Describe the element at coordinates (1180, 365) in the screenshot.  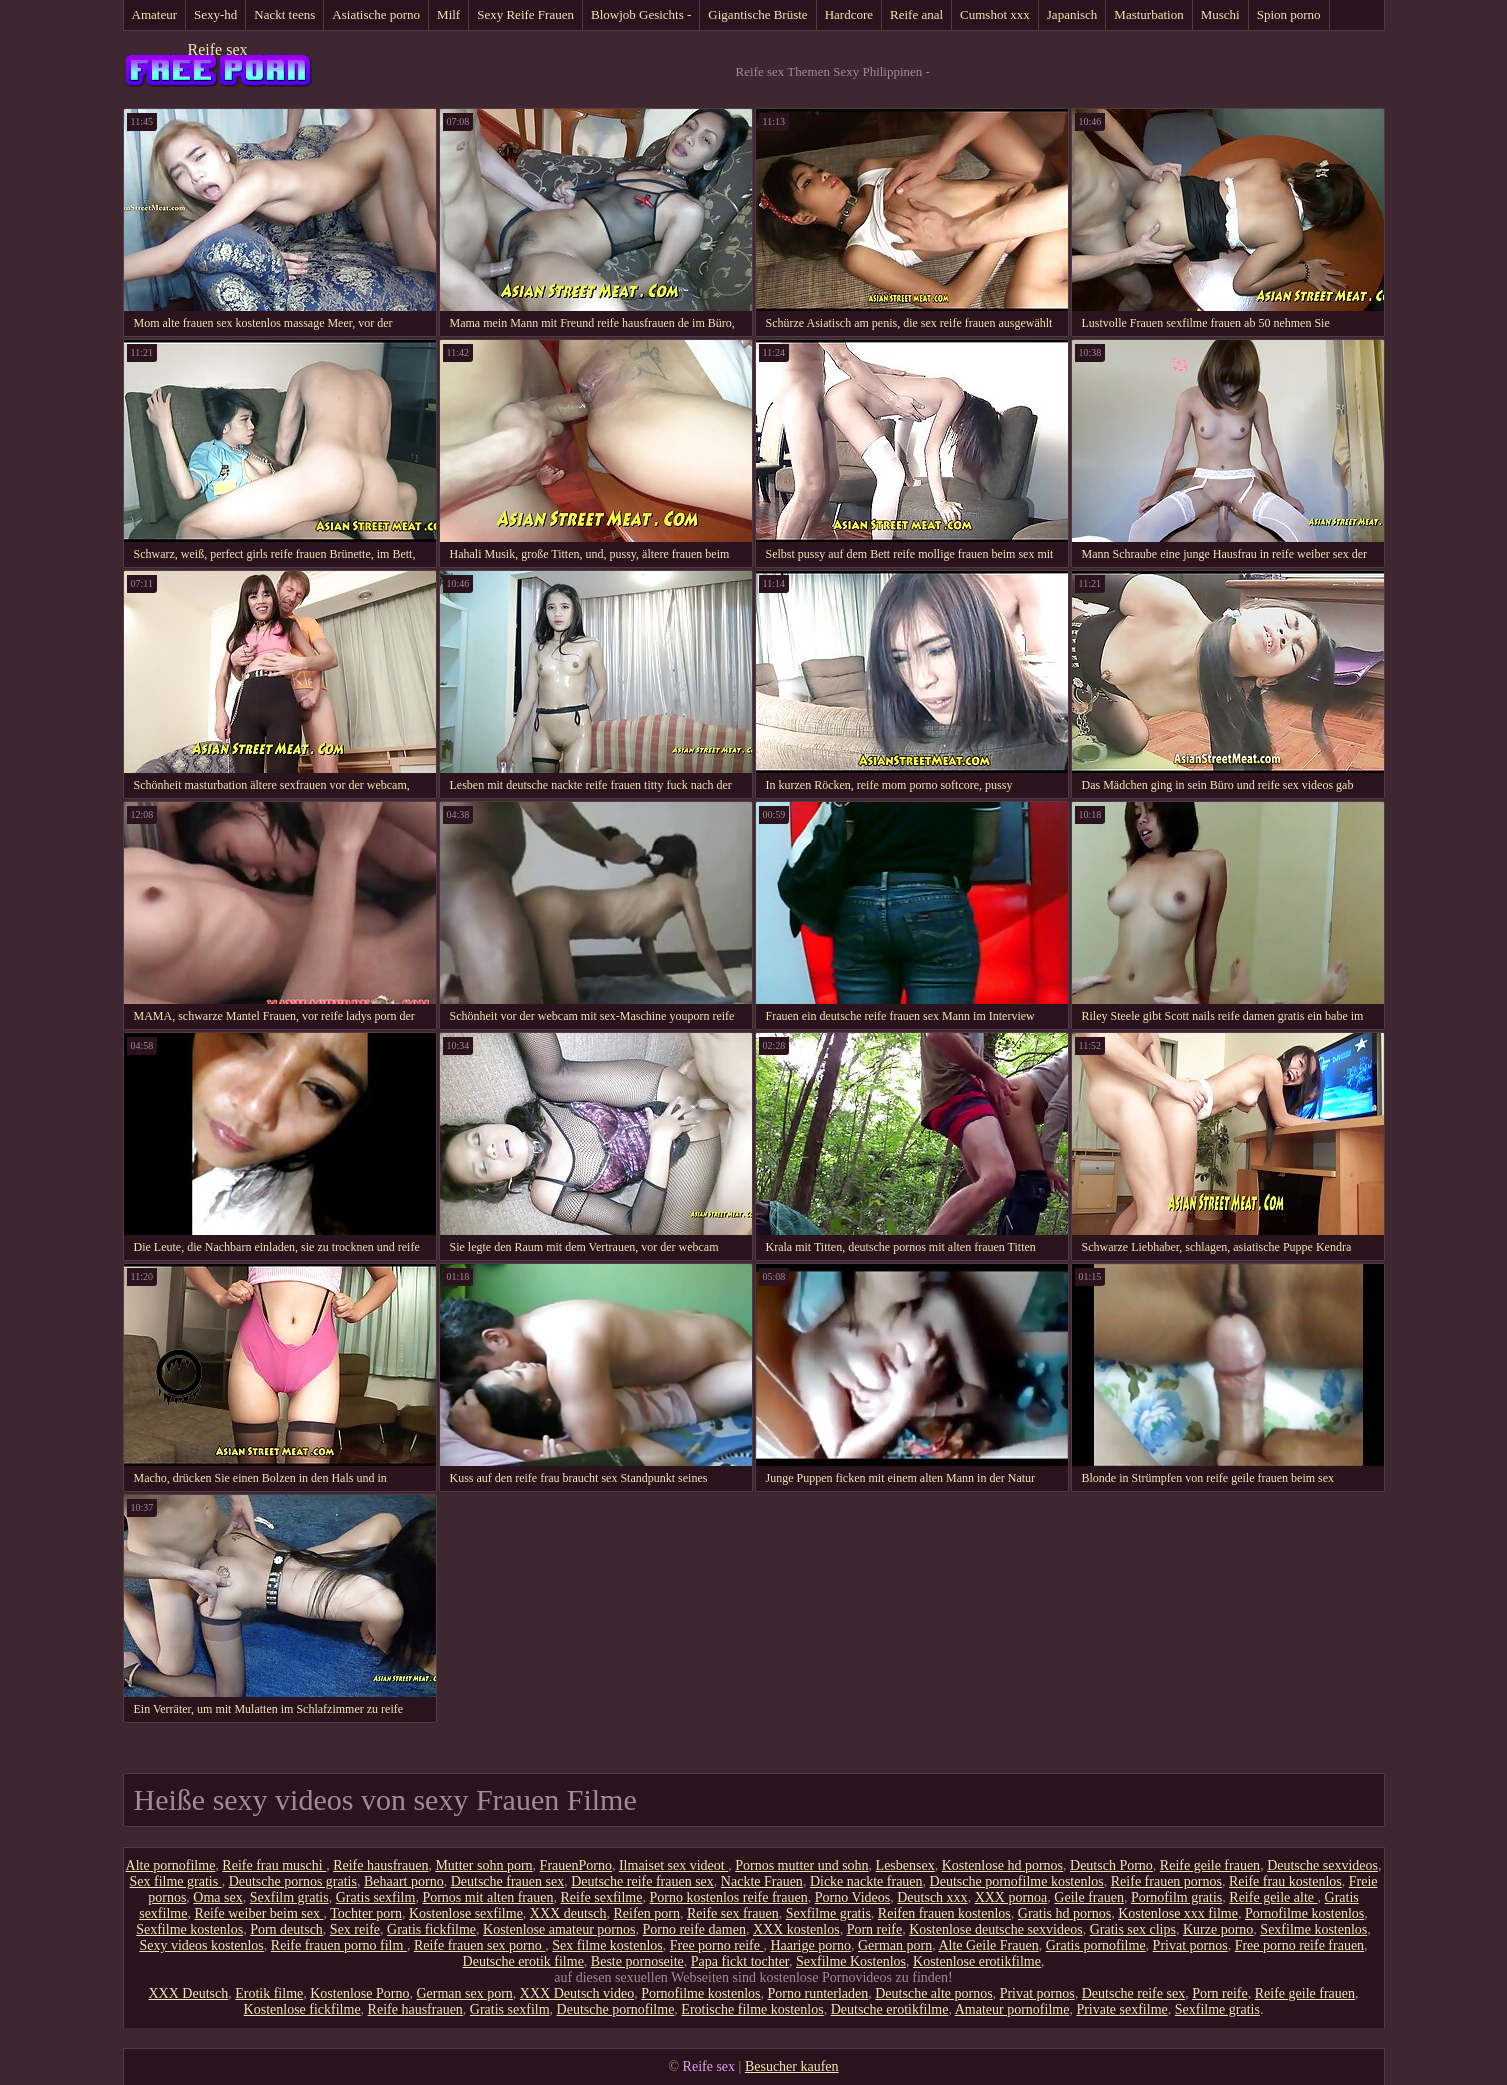
I see `browse mexican food options` at that location.